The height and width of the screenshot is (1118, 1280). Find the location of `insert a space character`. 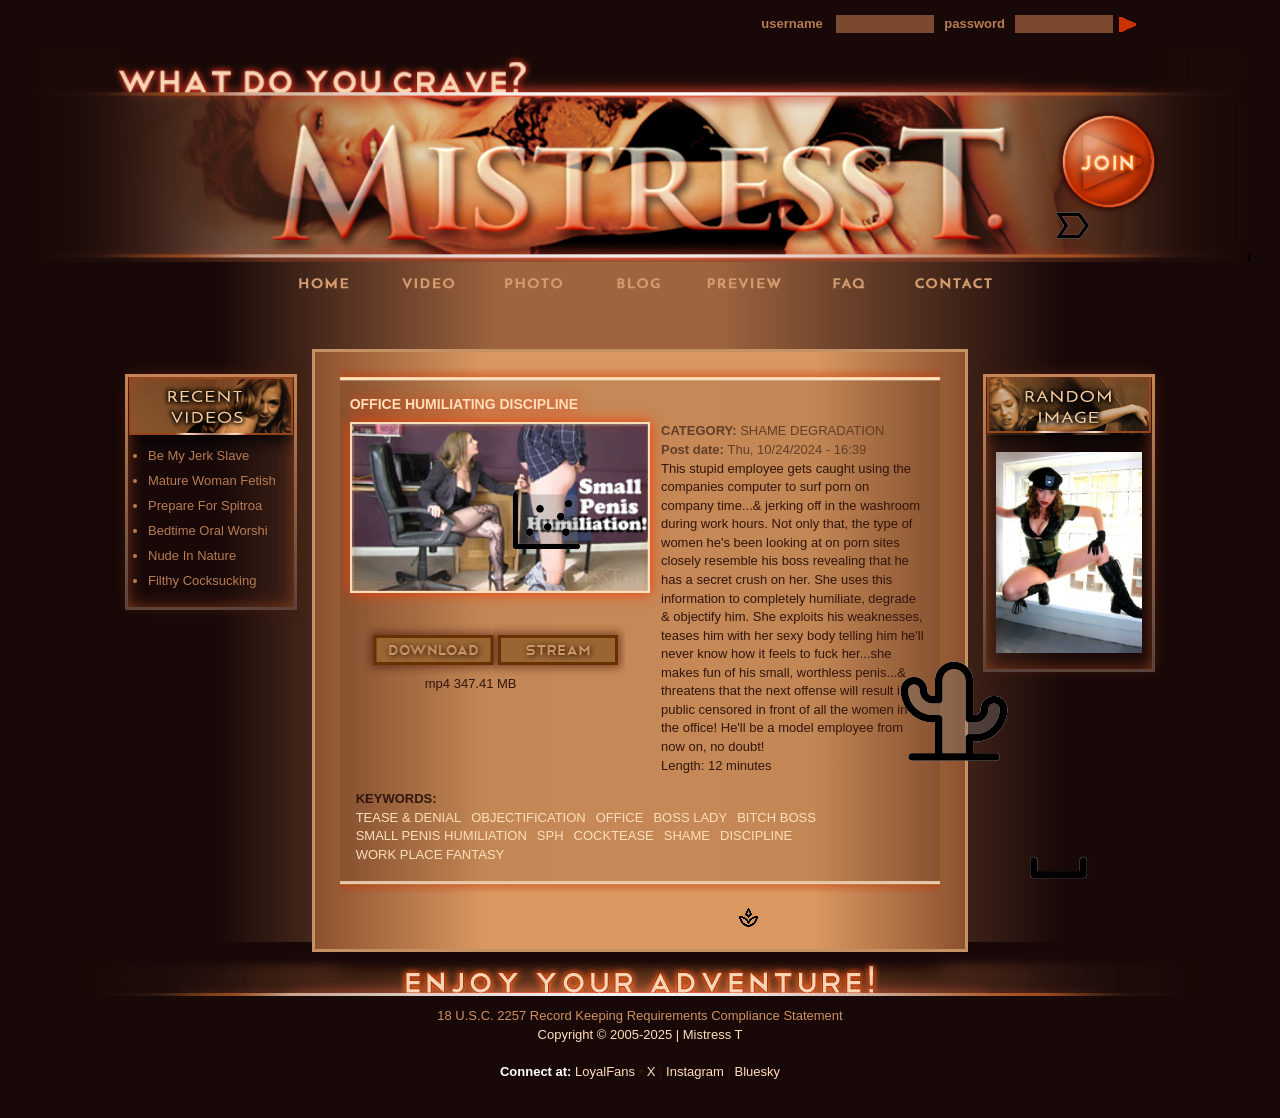

insert a space character is located at coordinates (1058, 867).